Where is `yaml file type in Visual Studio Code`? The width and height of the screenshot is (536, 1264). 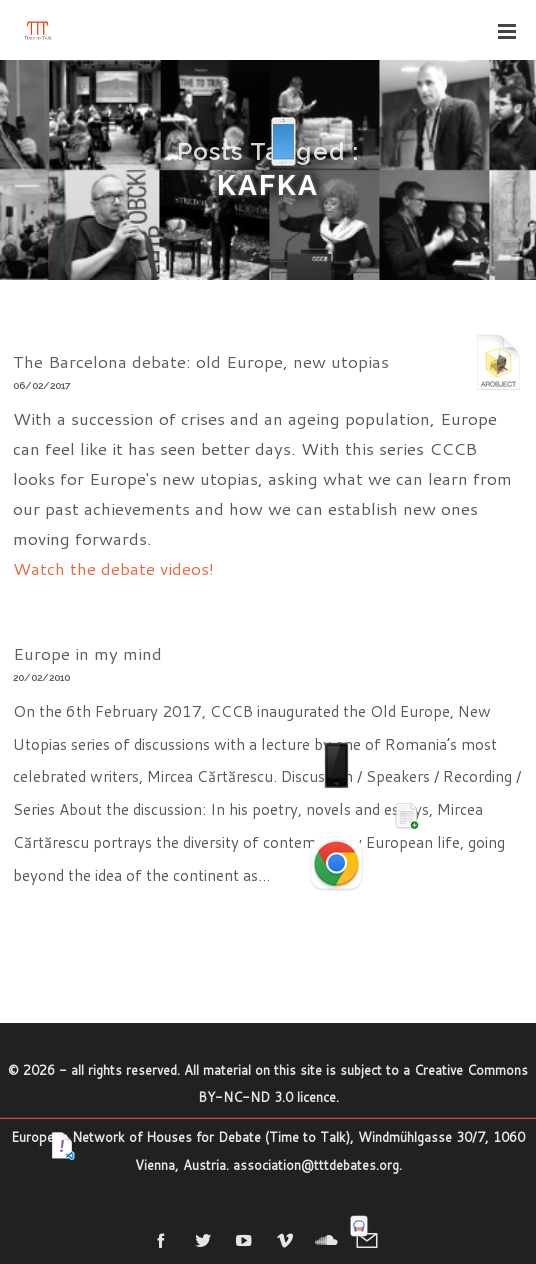 yaml file type in Visual Studio Code is located at coordinates (62, 1146).